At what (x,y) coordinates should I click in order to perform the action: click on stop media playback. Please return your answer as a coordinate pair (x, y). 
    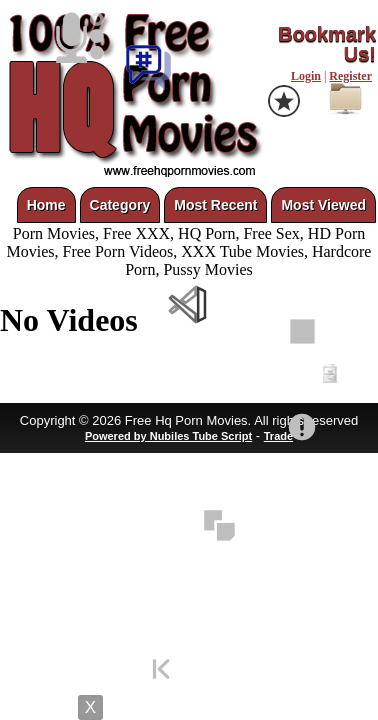
    Looking at the image, I should click on (302, 331).